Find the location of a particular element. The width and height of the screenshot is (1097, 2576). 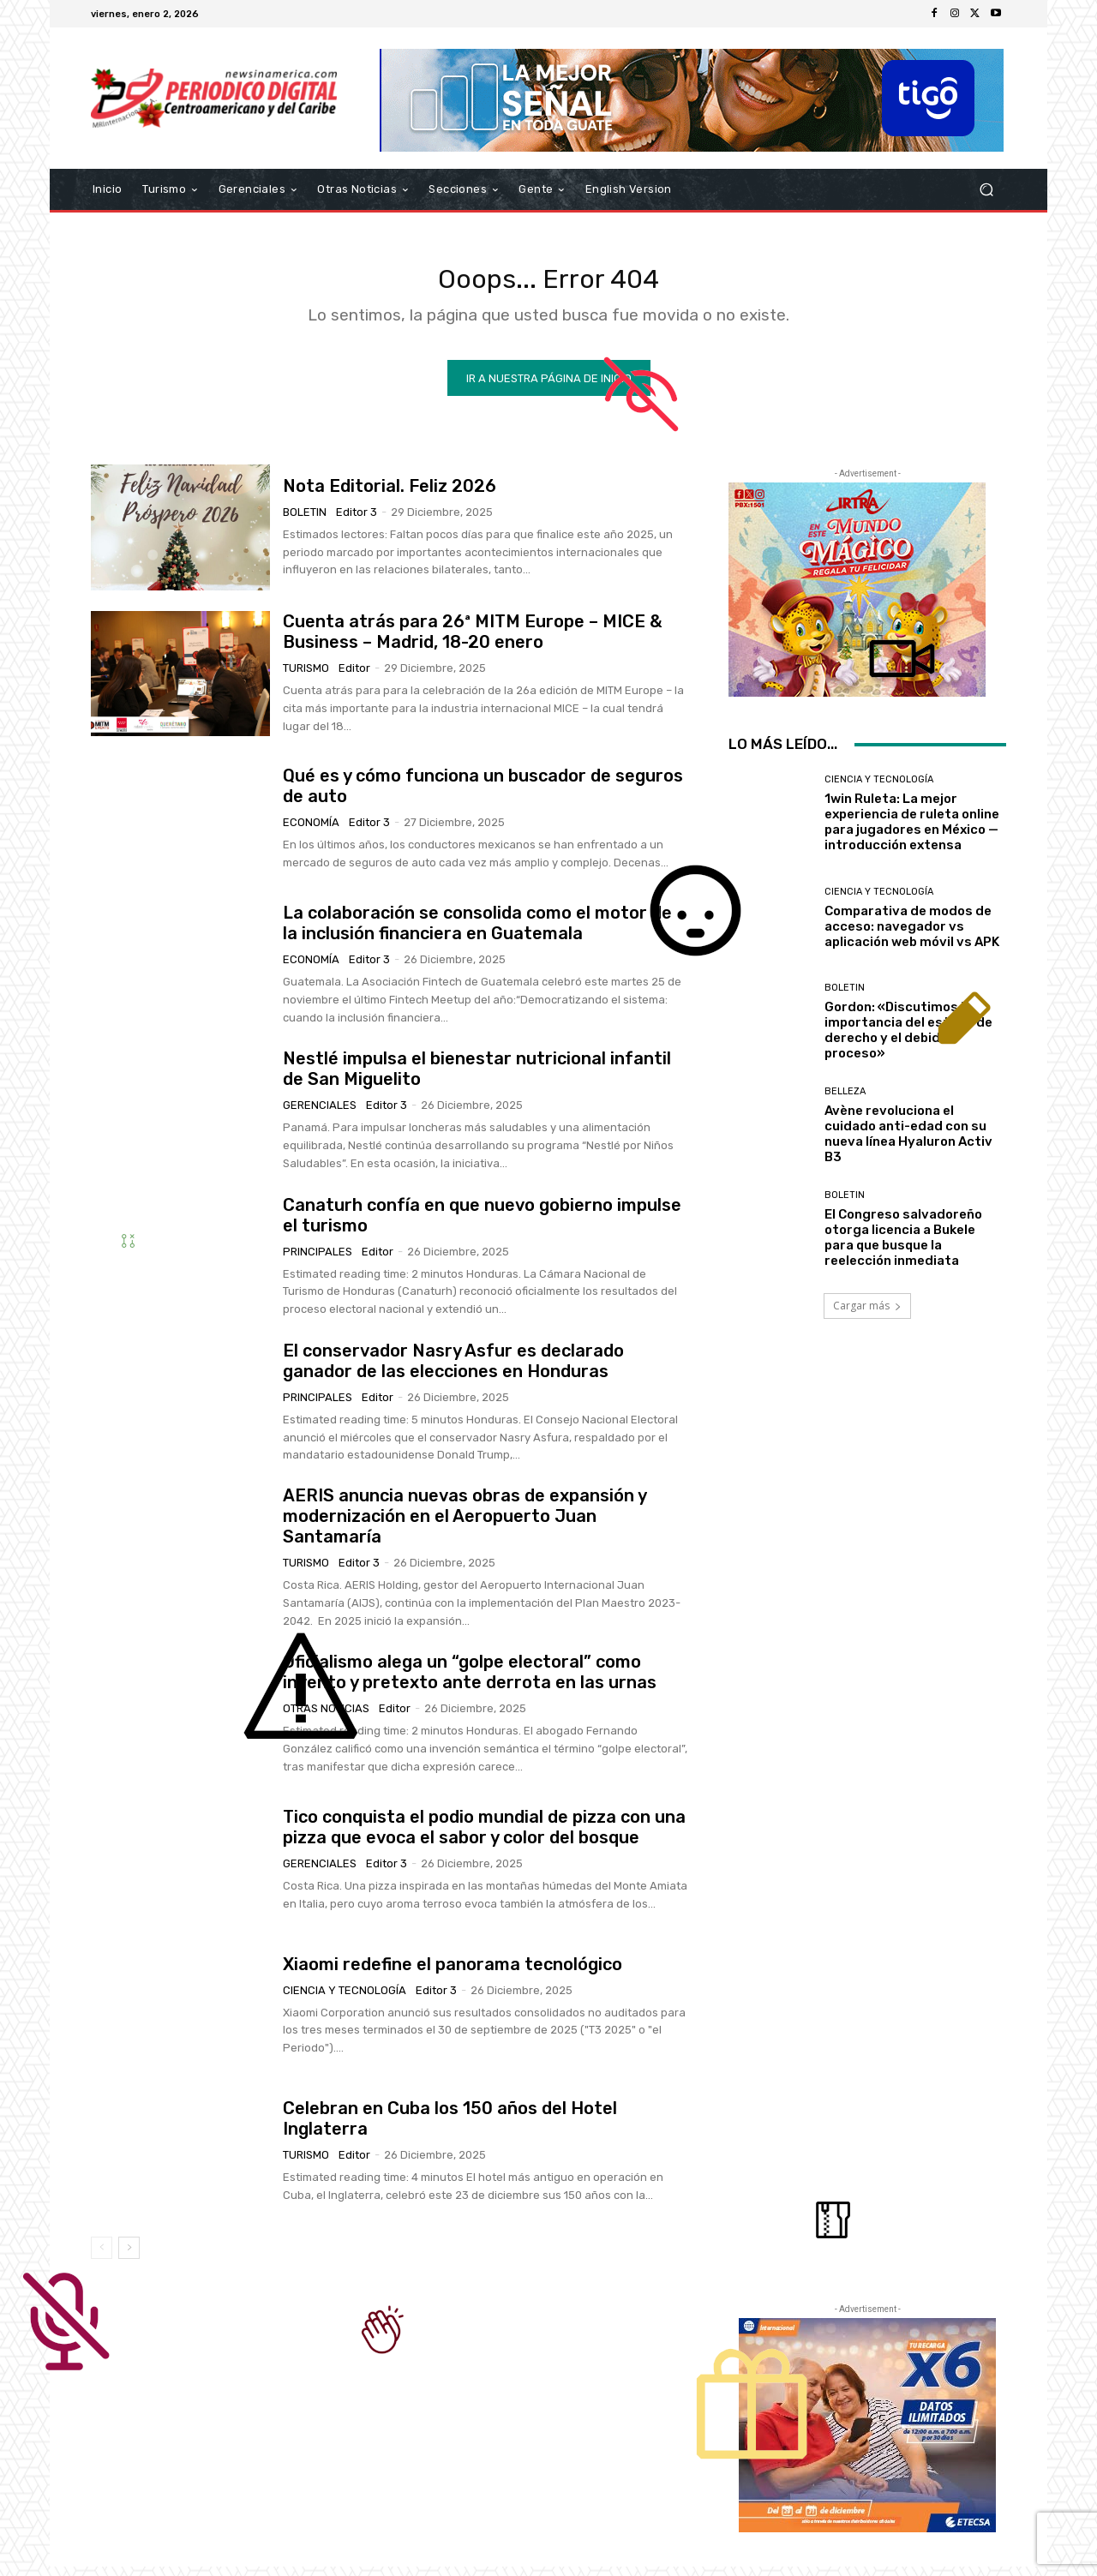

indicates a sad or disappointed mood is located at coordinates (695, 910).